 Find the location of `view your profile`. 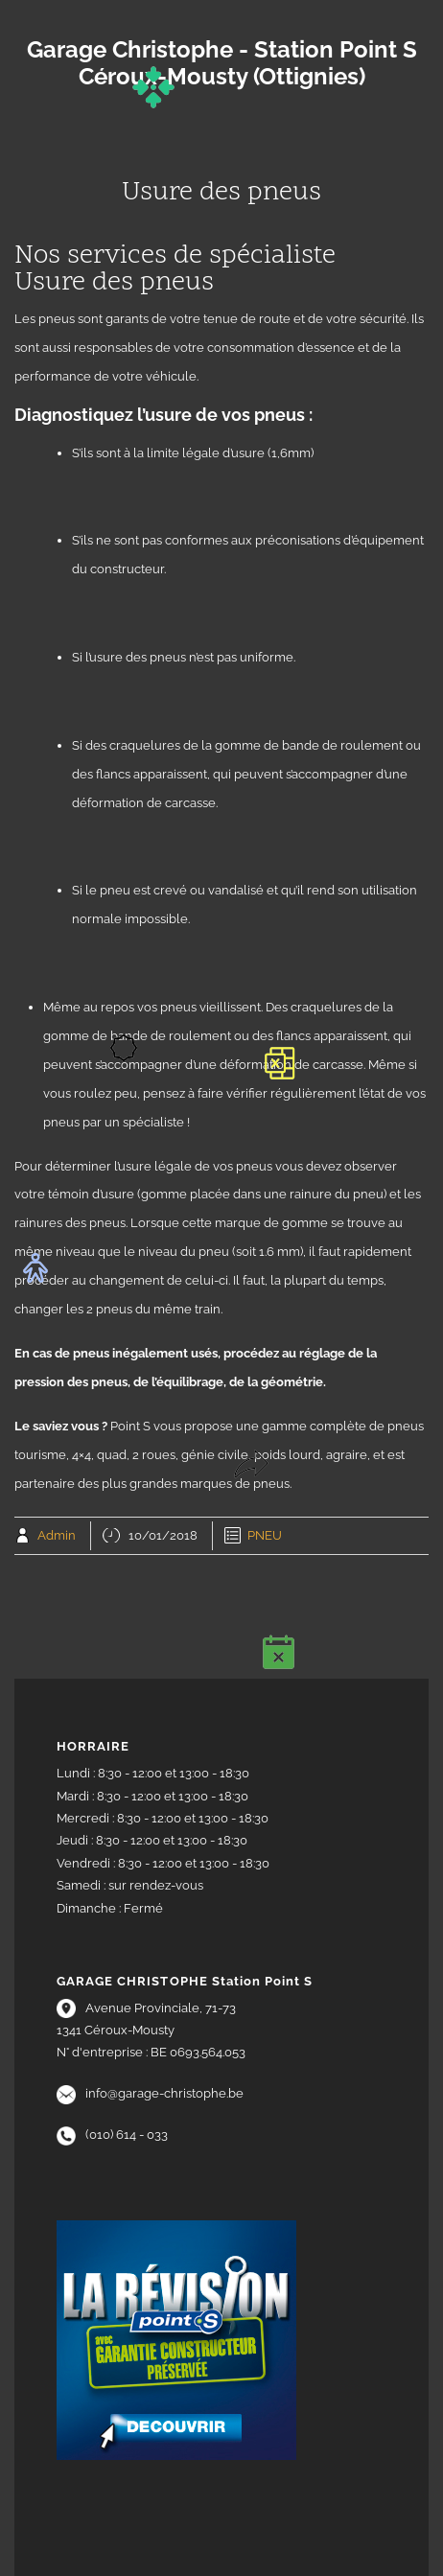

view your profile is located at coordinates (35, 1268).